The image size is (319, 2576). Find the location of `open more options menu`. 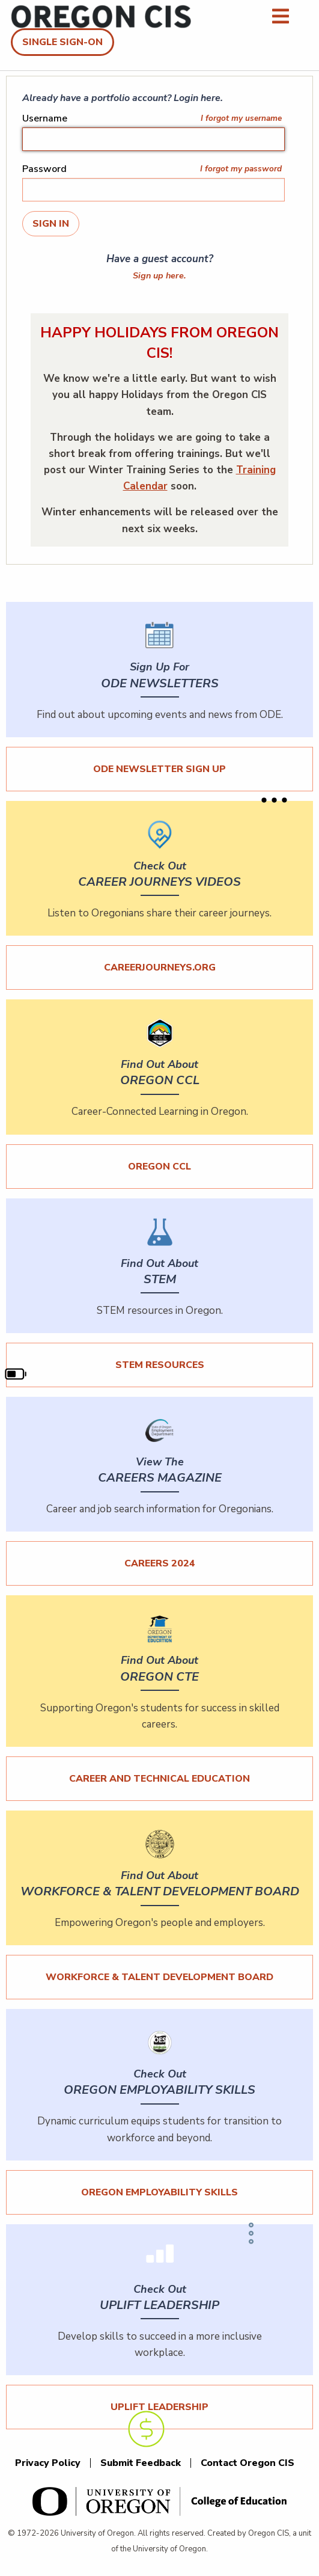

open more options menu is located at coordinates (251, 2233).